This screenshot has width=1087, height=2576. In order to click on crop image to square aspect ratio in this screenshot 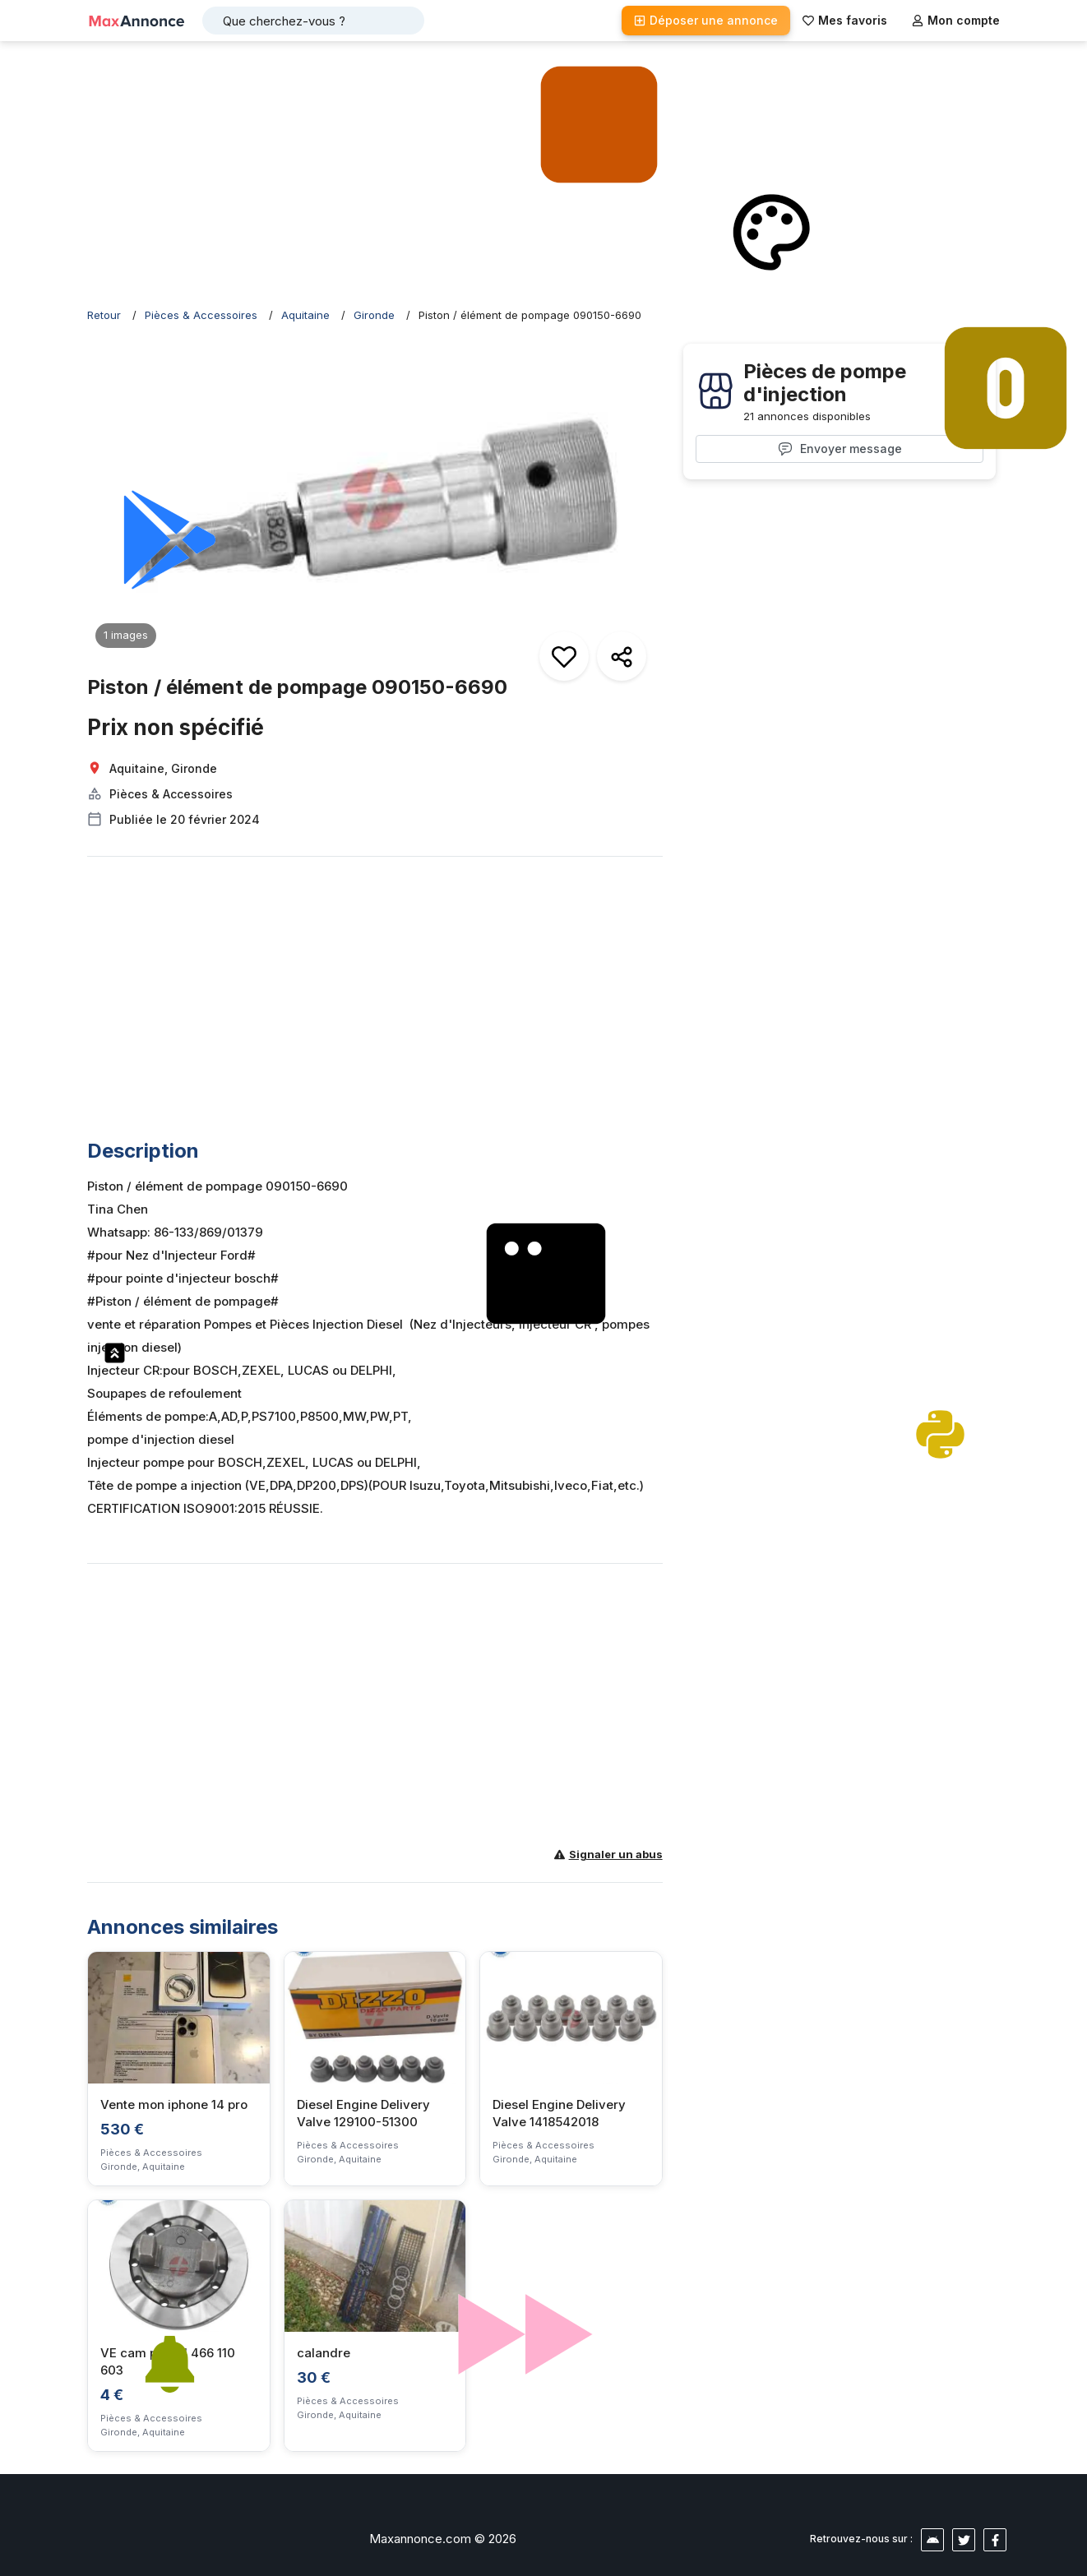, I will do `click(599, 124)`.